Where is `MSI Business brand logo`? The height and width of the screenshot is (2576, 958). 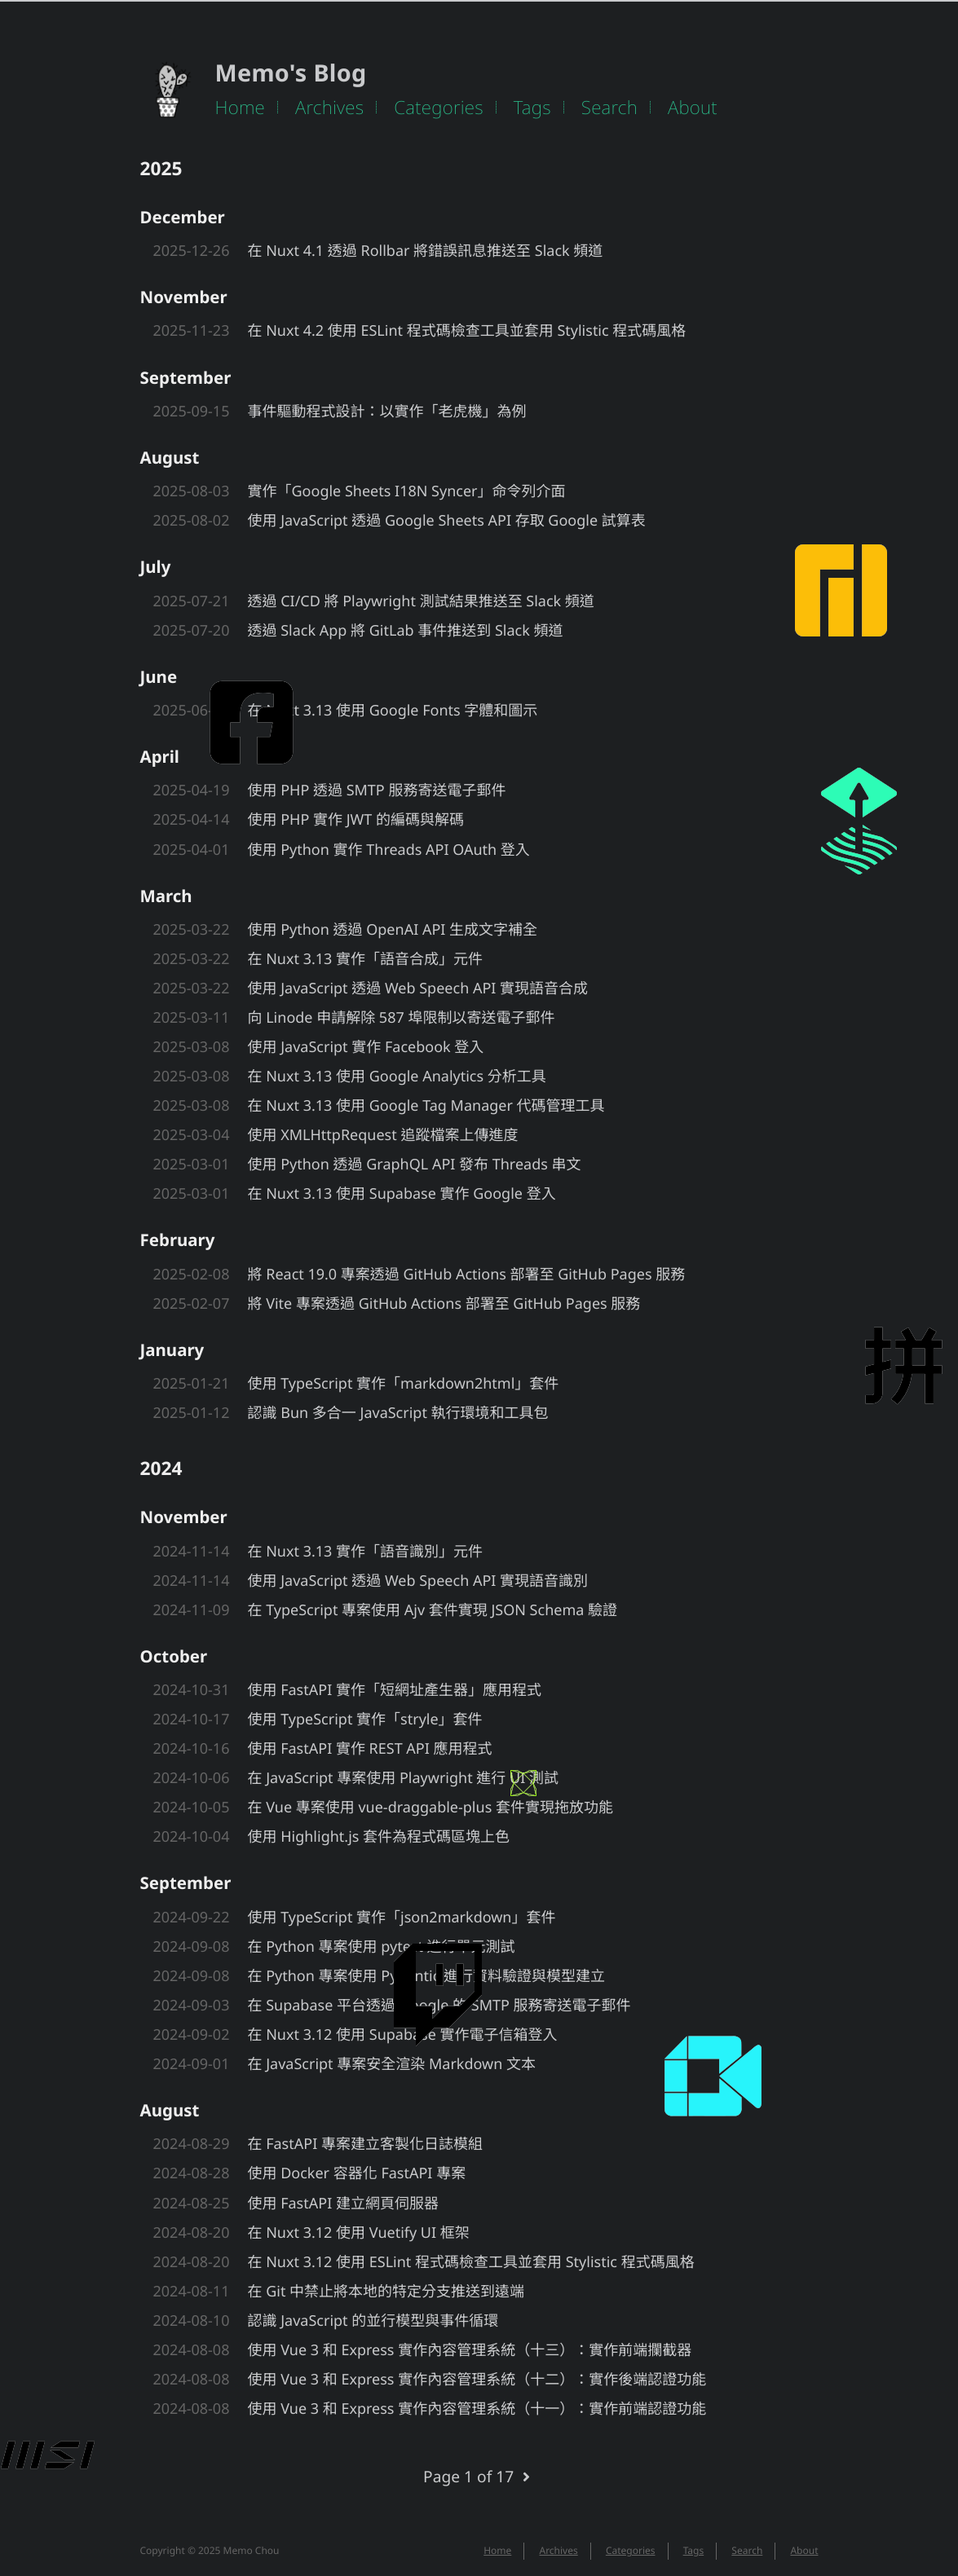
MSI Business brand logo is located at coordinates (47, 2455).